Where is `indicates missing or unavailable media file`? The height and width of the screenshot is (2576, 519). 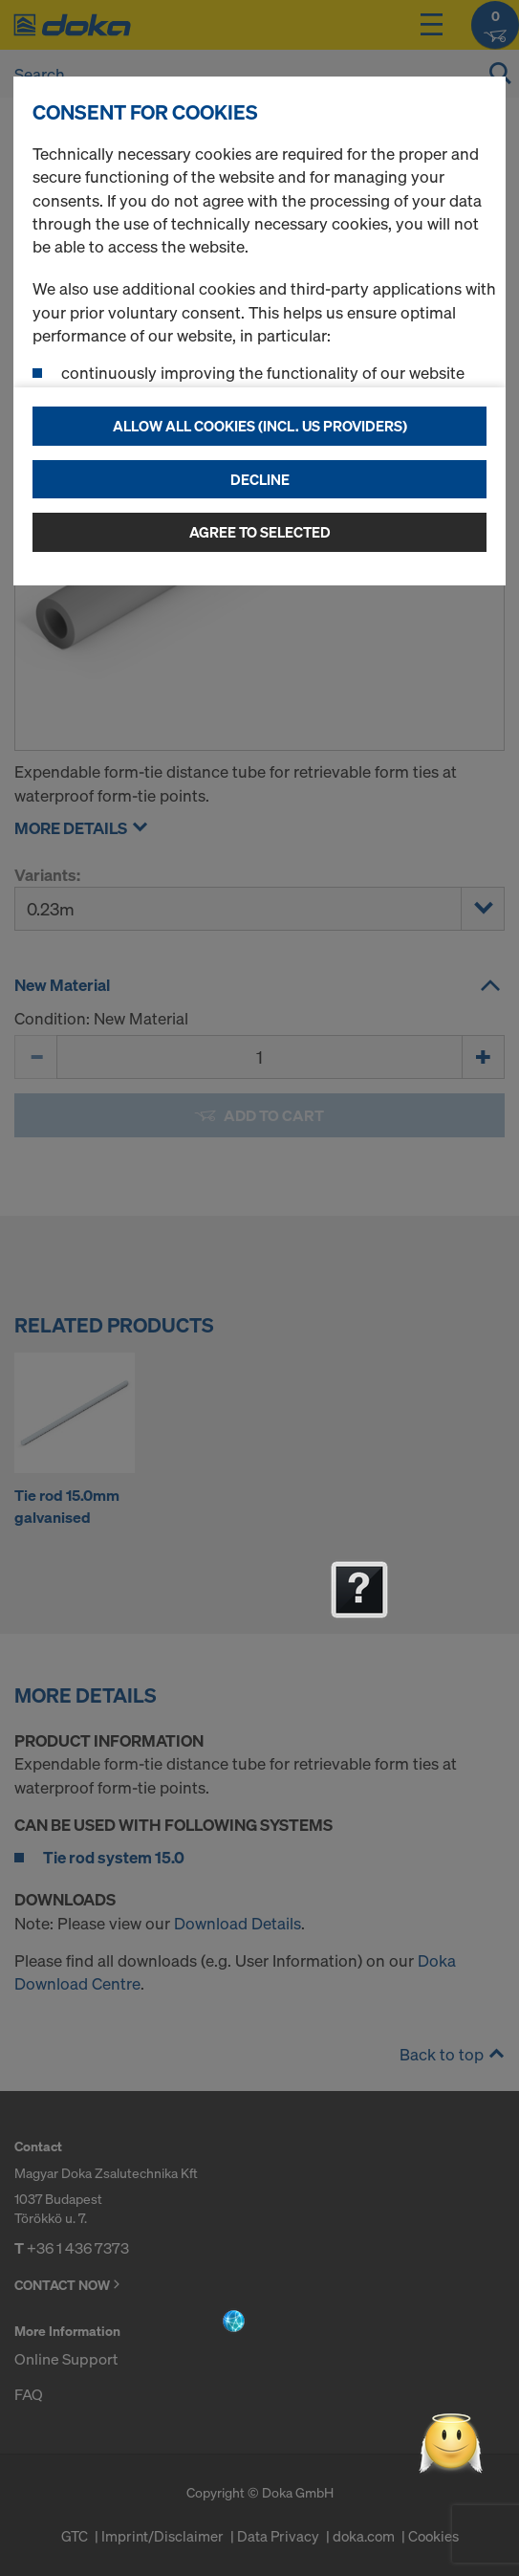 indicates missing or unavailable media file is located at coordinates (359, 1590).